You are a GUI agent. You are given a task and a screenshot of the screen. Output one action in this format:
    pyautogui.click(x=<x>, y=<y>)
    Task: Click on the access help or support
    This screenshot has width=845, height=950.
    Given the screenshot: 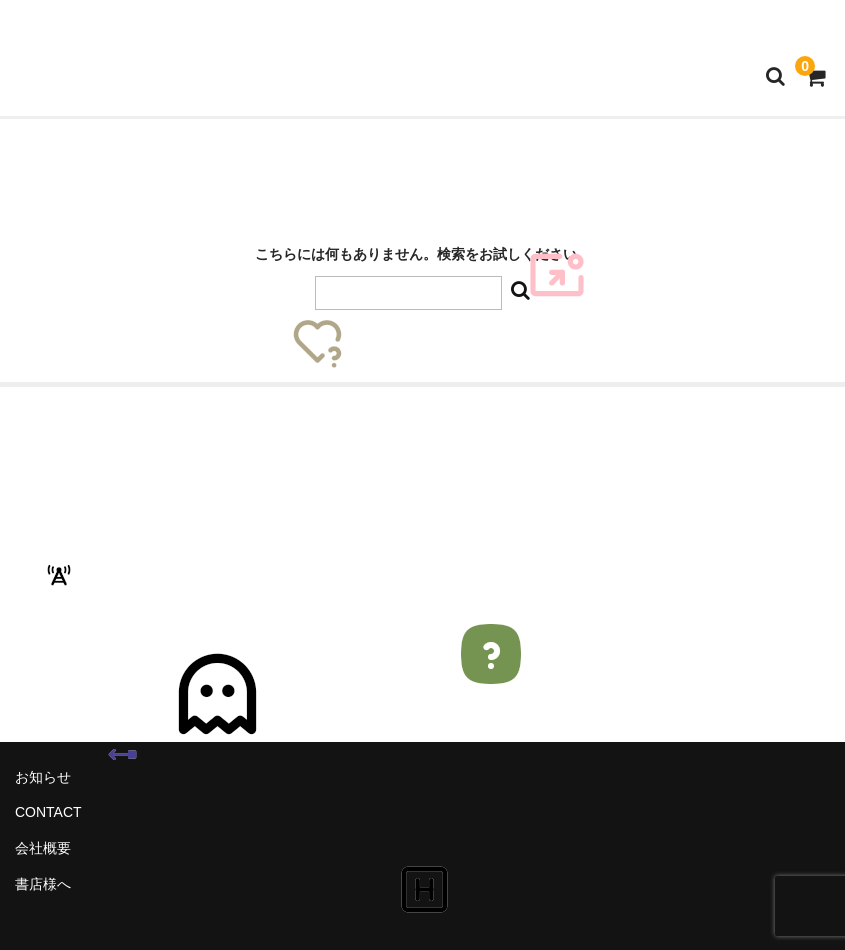 What is the action you would take?
    pyautogui.click(x=491, y=654)
    